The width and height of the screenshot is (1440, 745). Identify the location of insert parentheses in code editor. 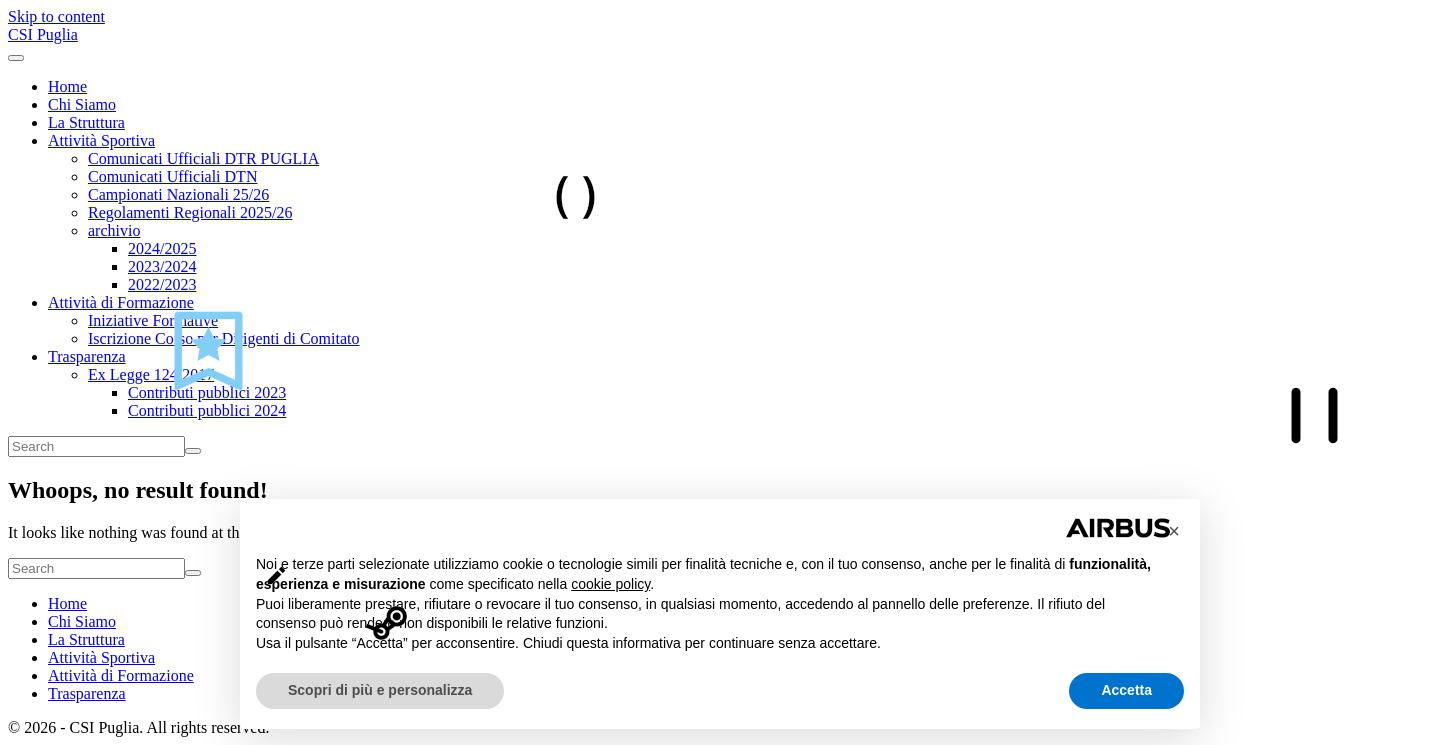
(575, 197).